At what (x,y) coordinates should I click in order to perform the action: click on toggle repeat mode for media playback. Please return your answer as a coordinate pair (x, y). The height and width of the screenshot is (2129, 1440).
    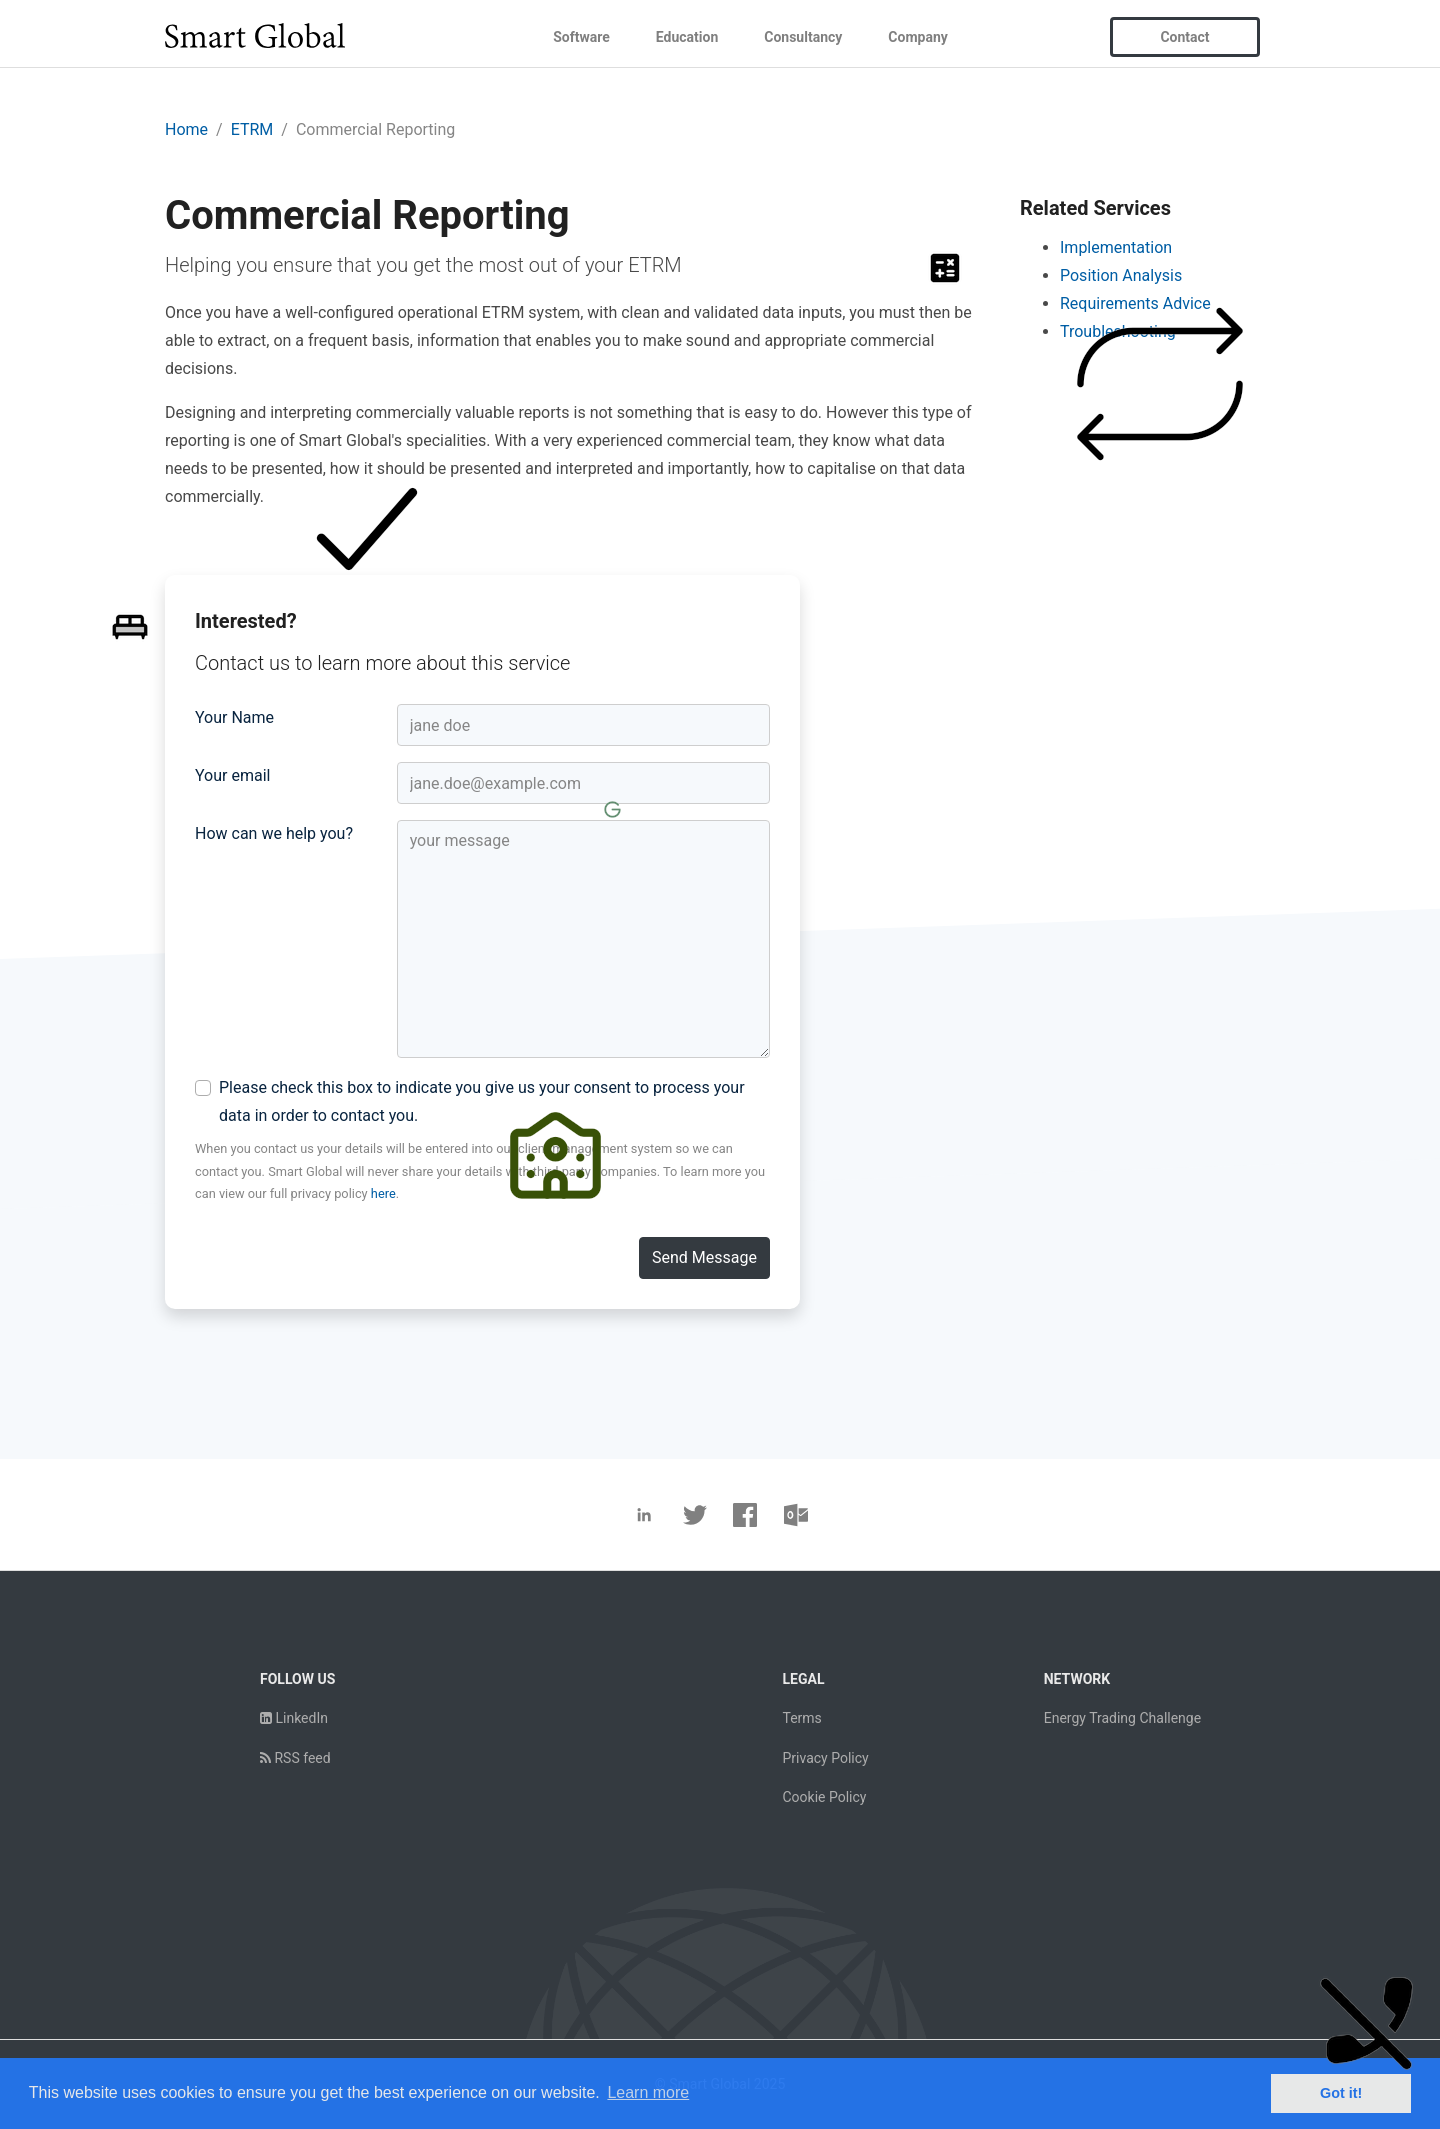
    Looking at the image, I should click on (1160, 384).